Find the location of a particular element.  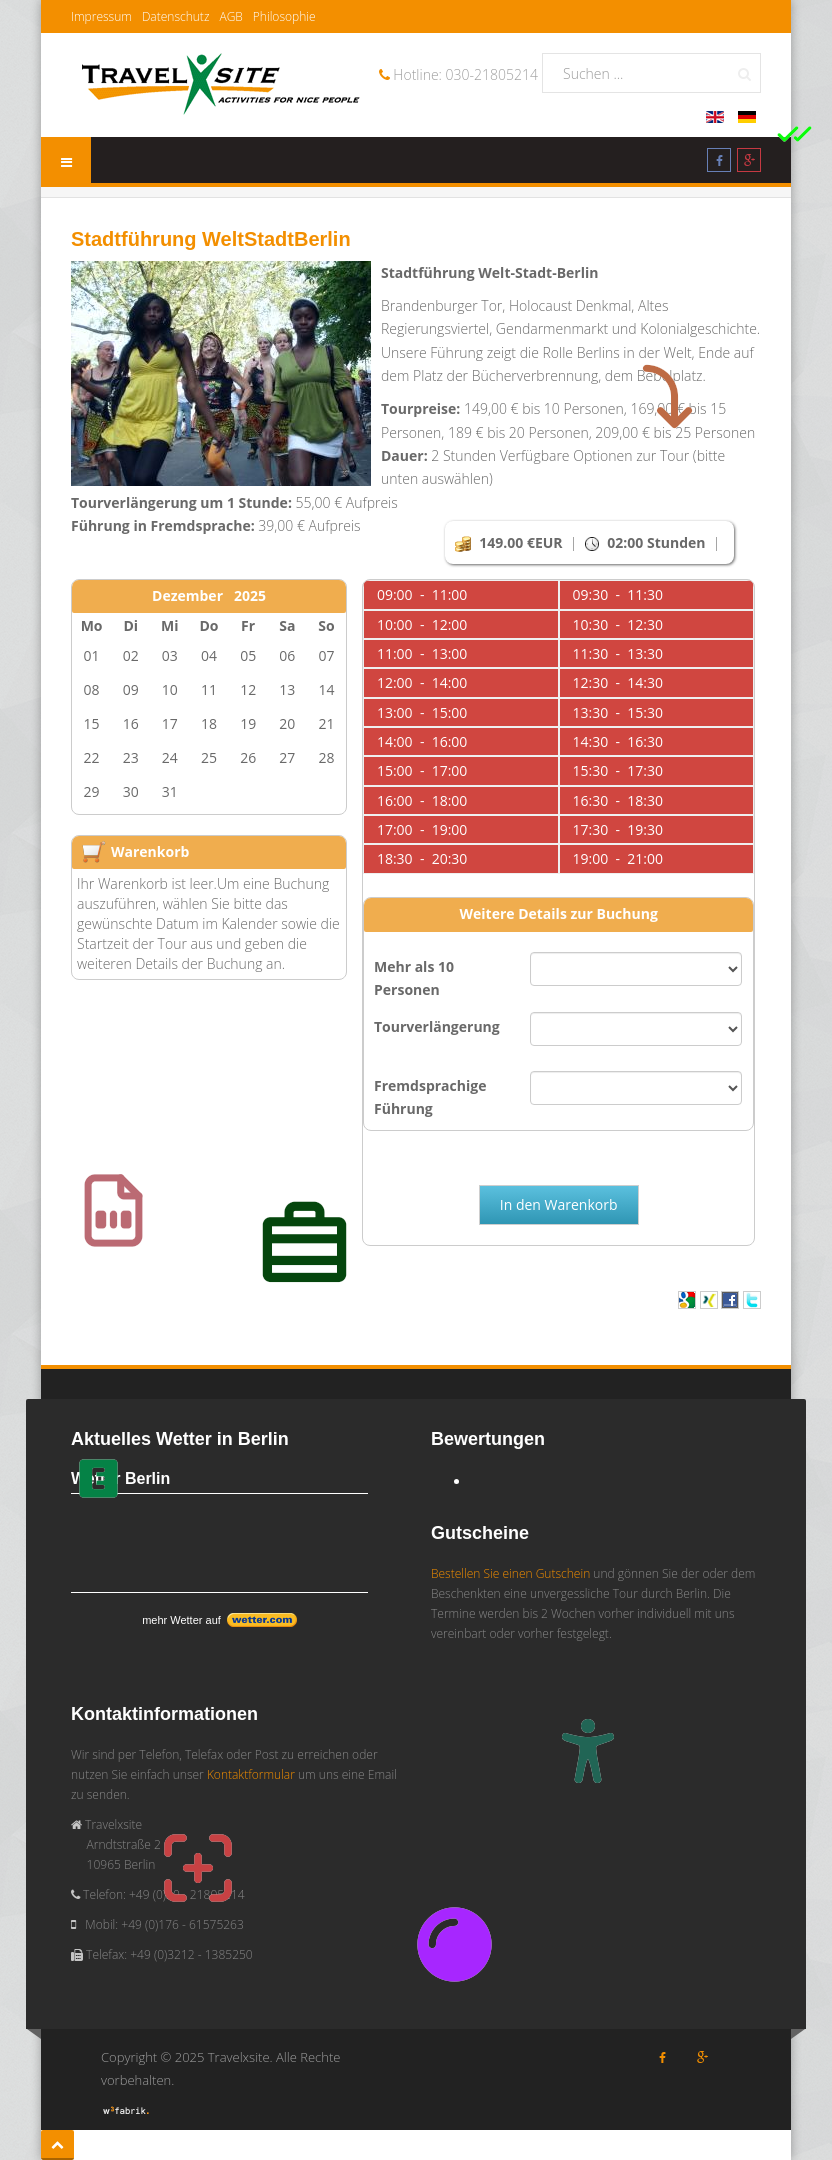

redirect or forward content downward is located at coordinates (667, 396).